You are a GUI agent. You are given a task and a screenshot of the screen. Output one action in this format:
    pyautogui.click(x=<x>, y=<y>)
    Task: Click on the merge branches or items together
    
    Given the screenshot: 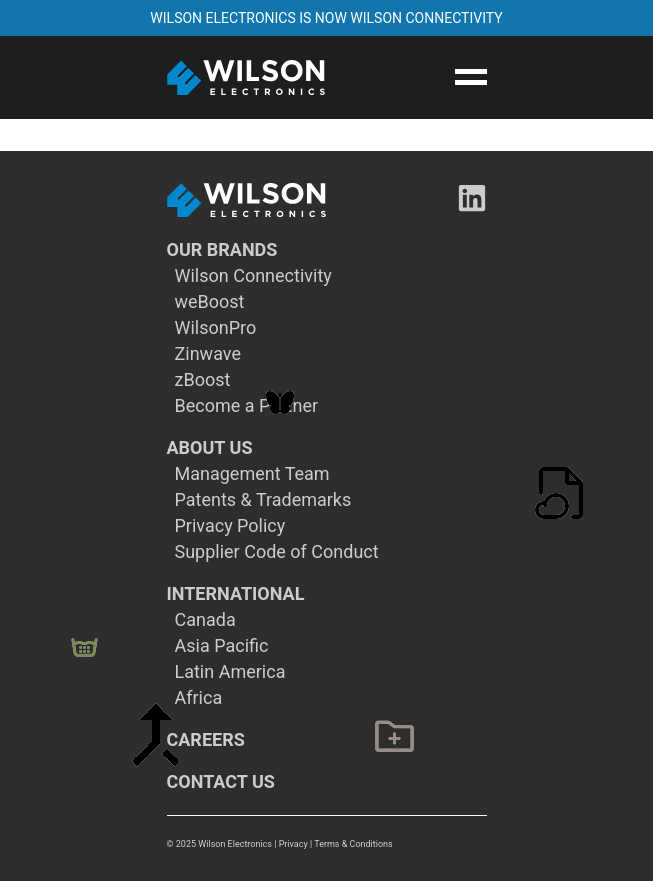 What is the action you would take?
    pyautogui.click(x=156, y=735)
    